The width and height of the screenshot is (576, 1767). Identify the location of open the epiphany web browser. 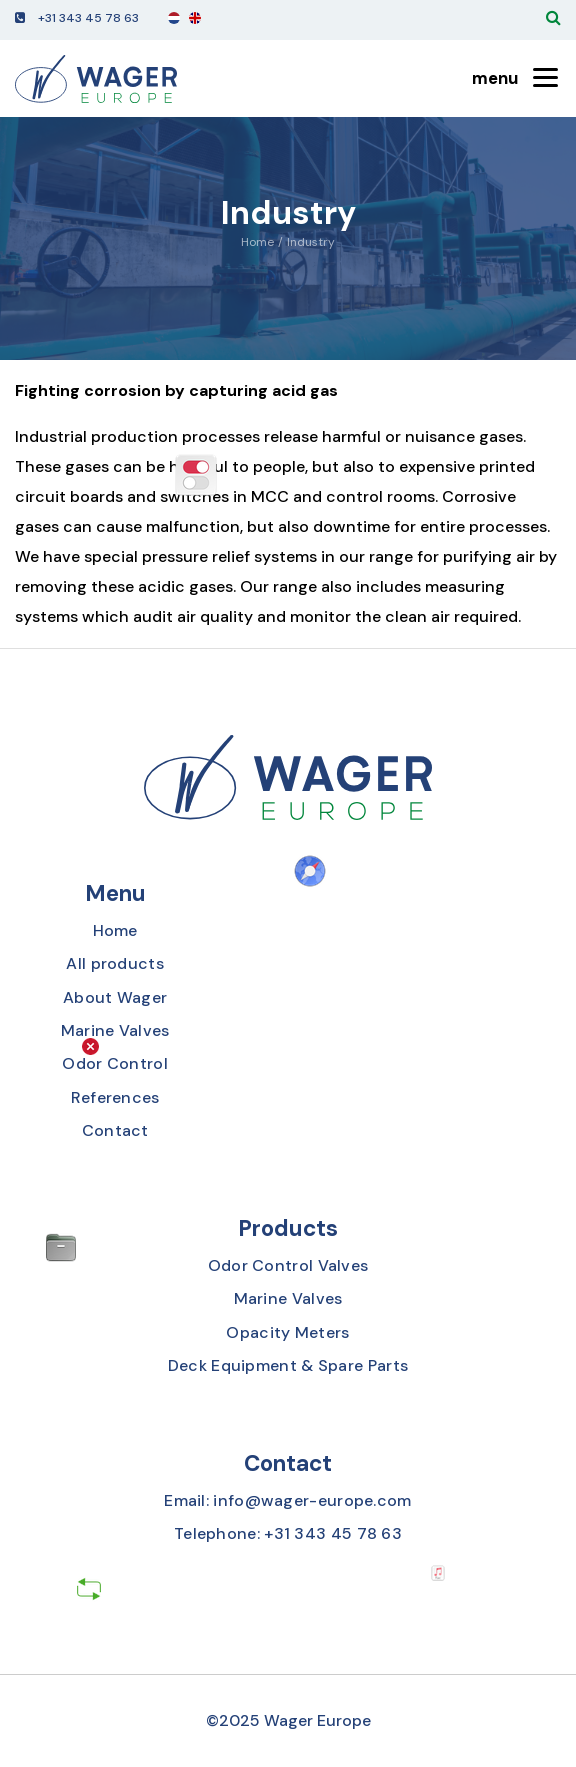
(310, 871).